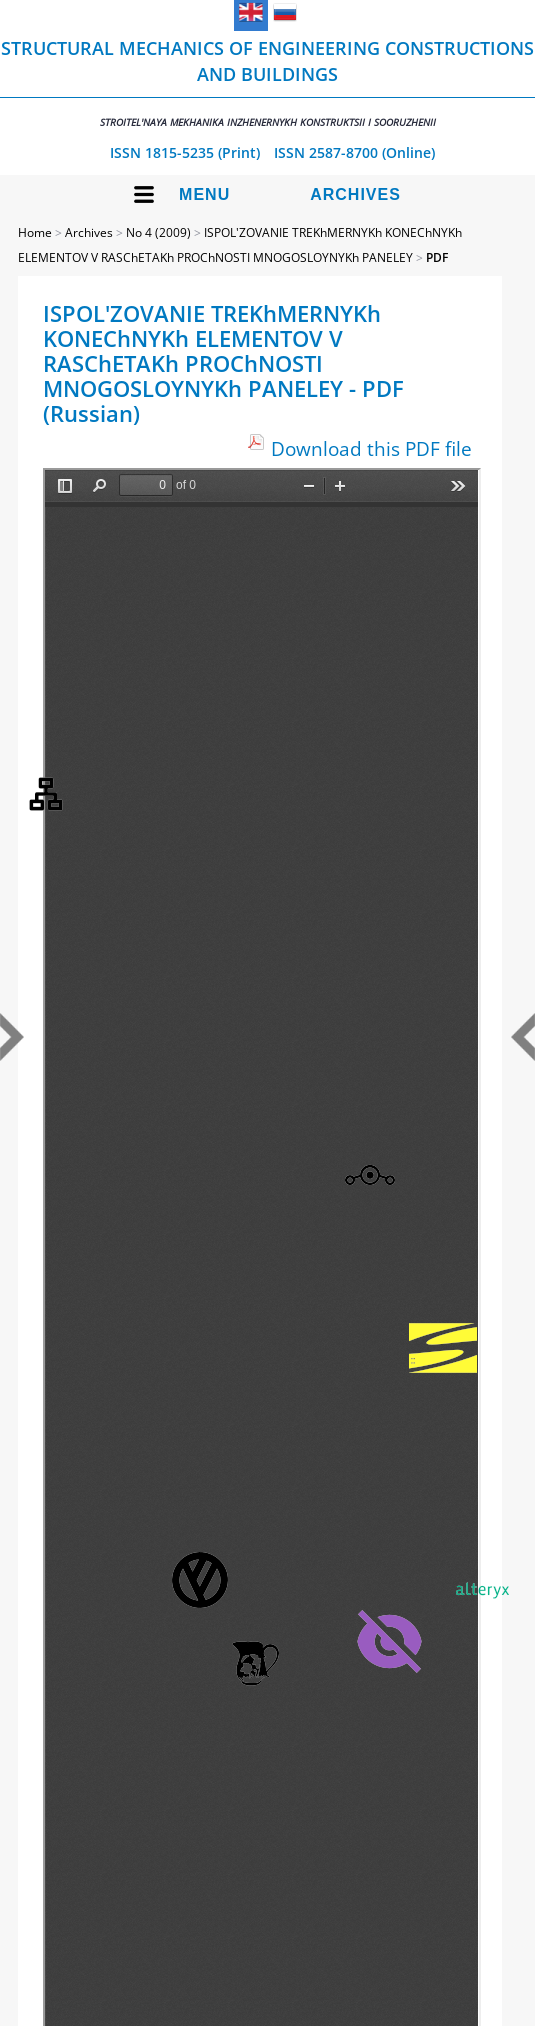 The height and width of the screenshot is (2026, 535). Describe the element at coordinates (200, 1580) in the screenshot. I see `fozzy hosting service logo` at that location.